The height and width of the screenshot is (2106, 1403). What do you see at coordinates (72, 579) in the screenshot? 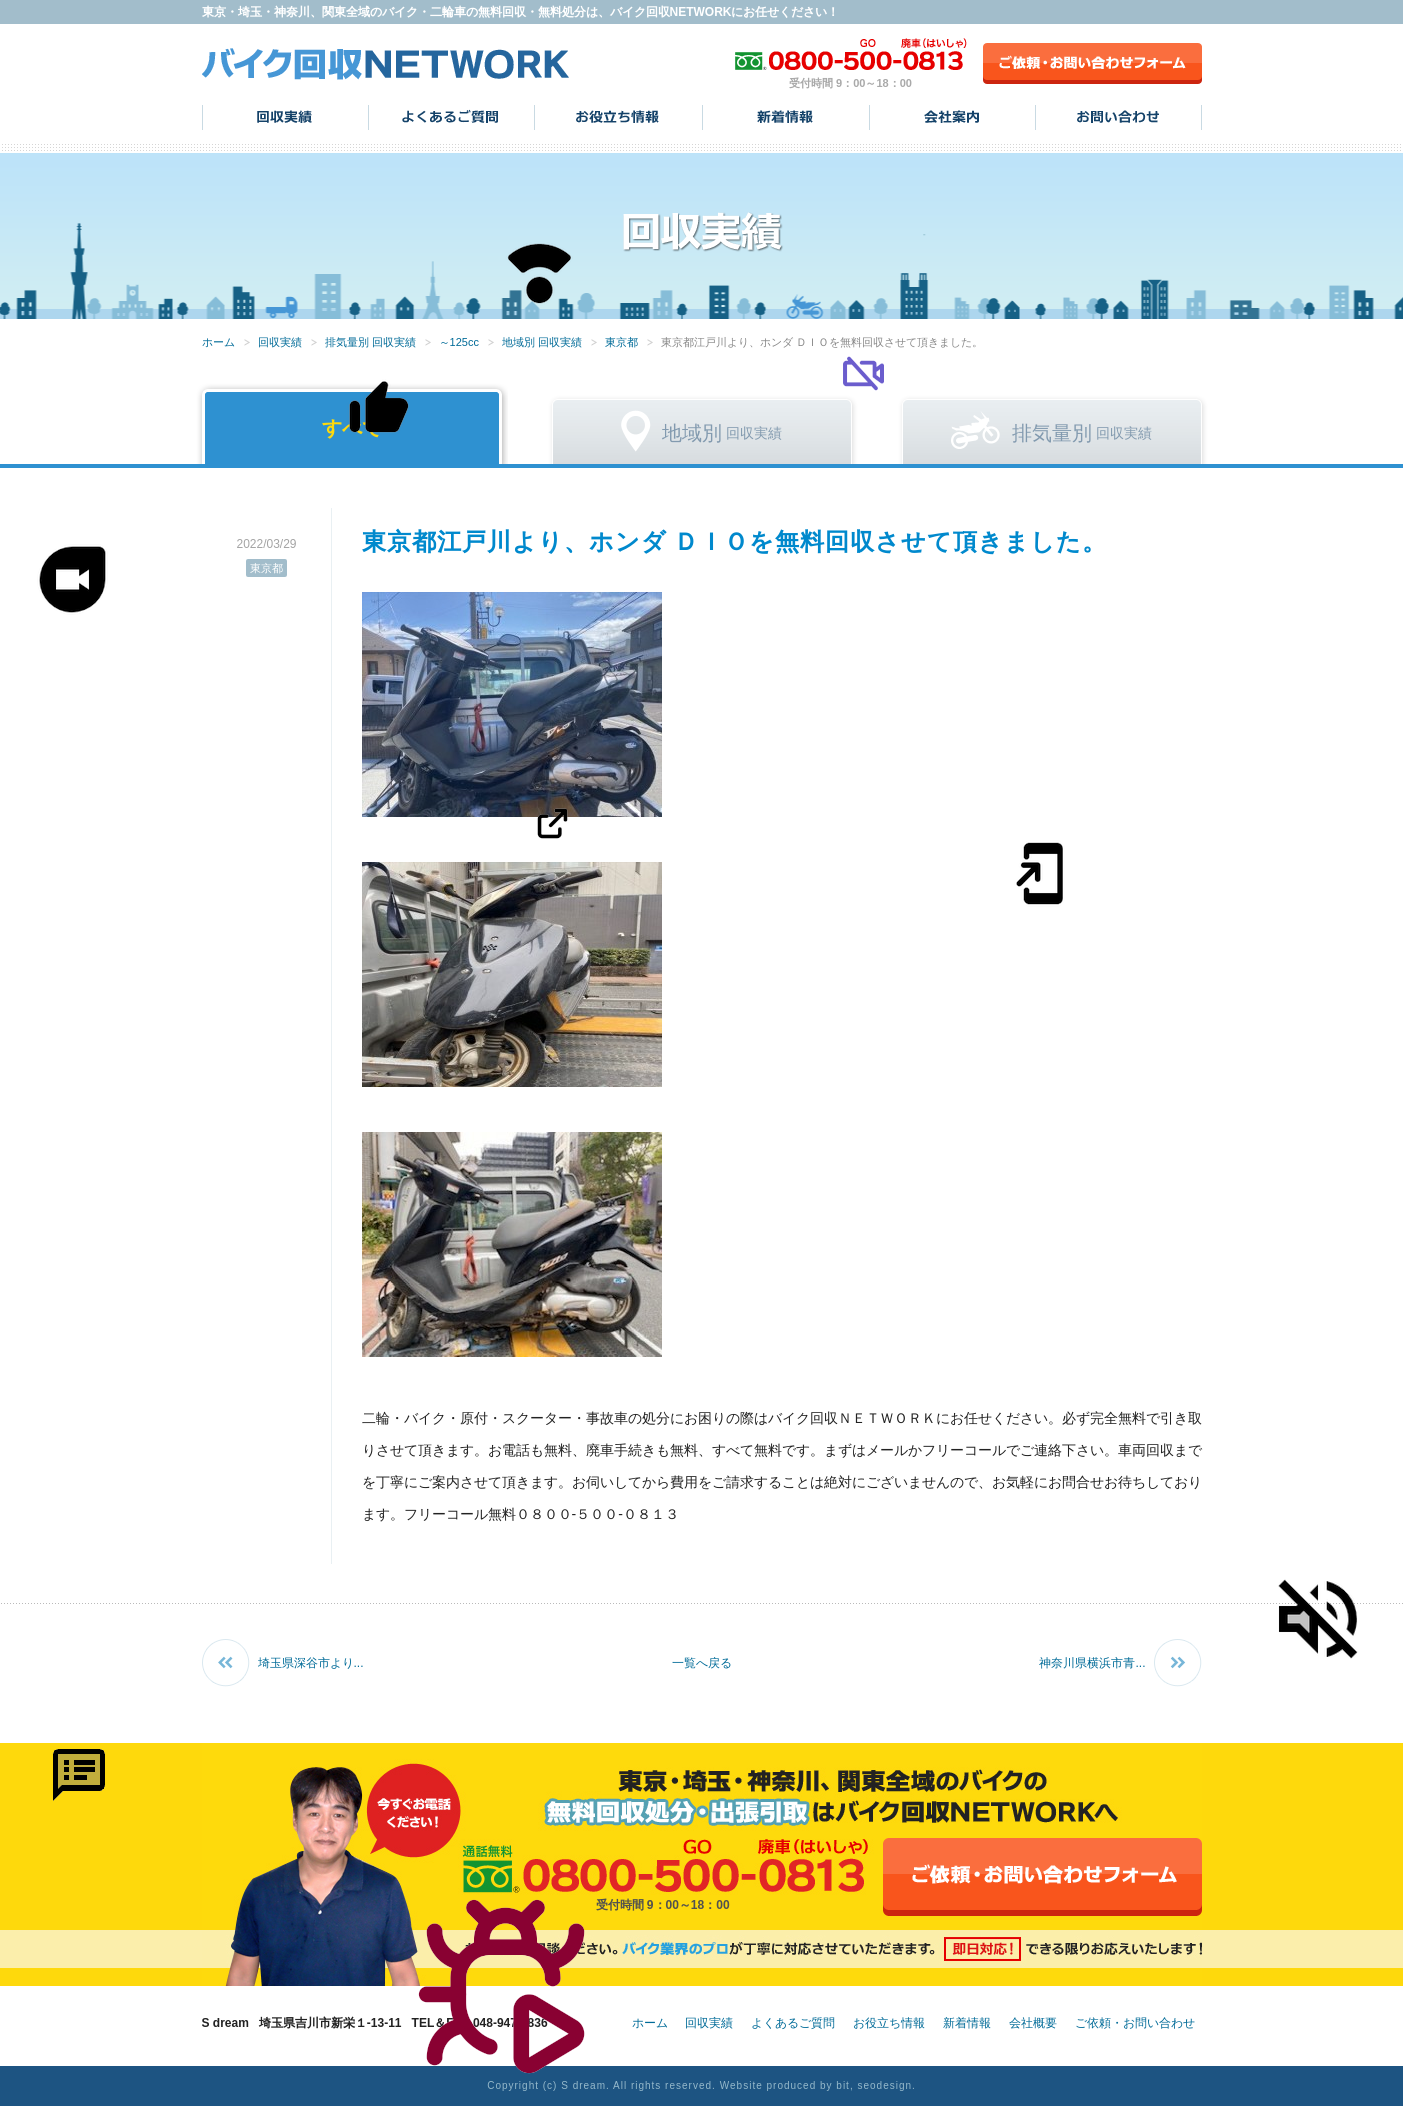
I see `open google duo video calling app` at bounding box center [72, 579].